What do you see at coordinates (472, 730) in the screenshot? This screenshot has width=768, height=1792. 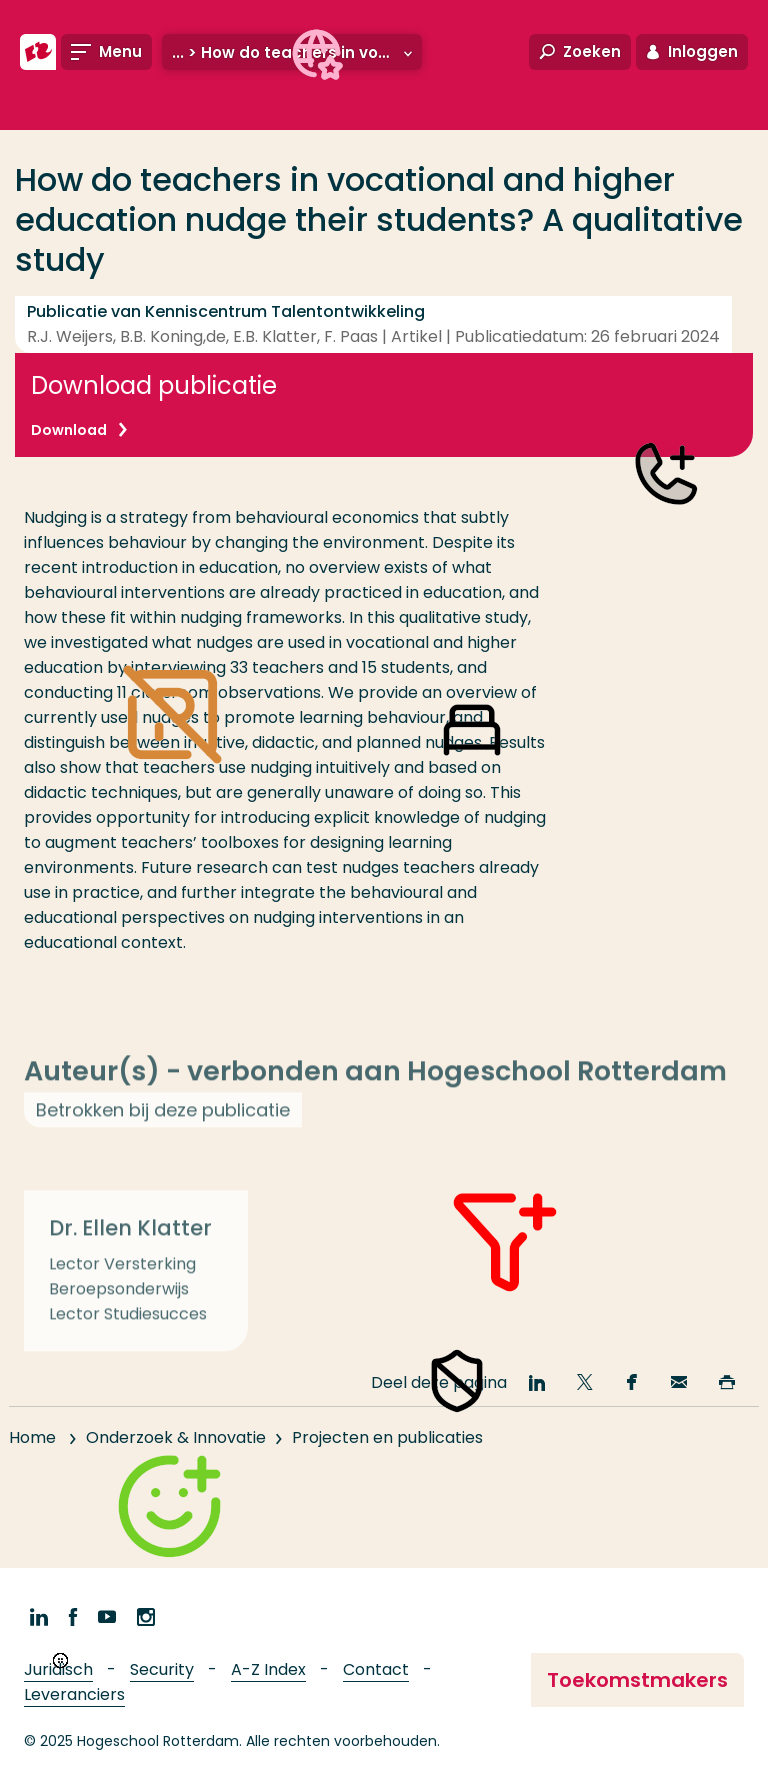 I see `select single bed accommodation` at bounding box center [472, 730].